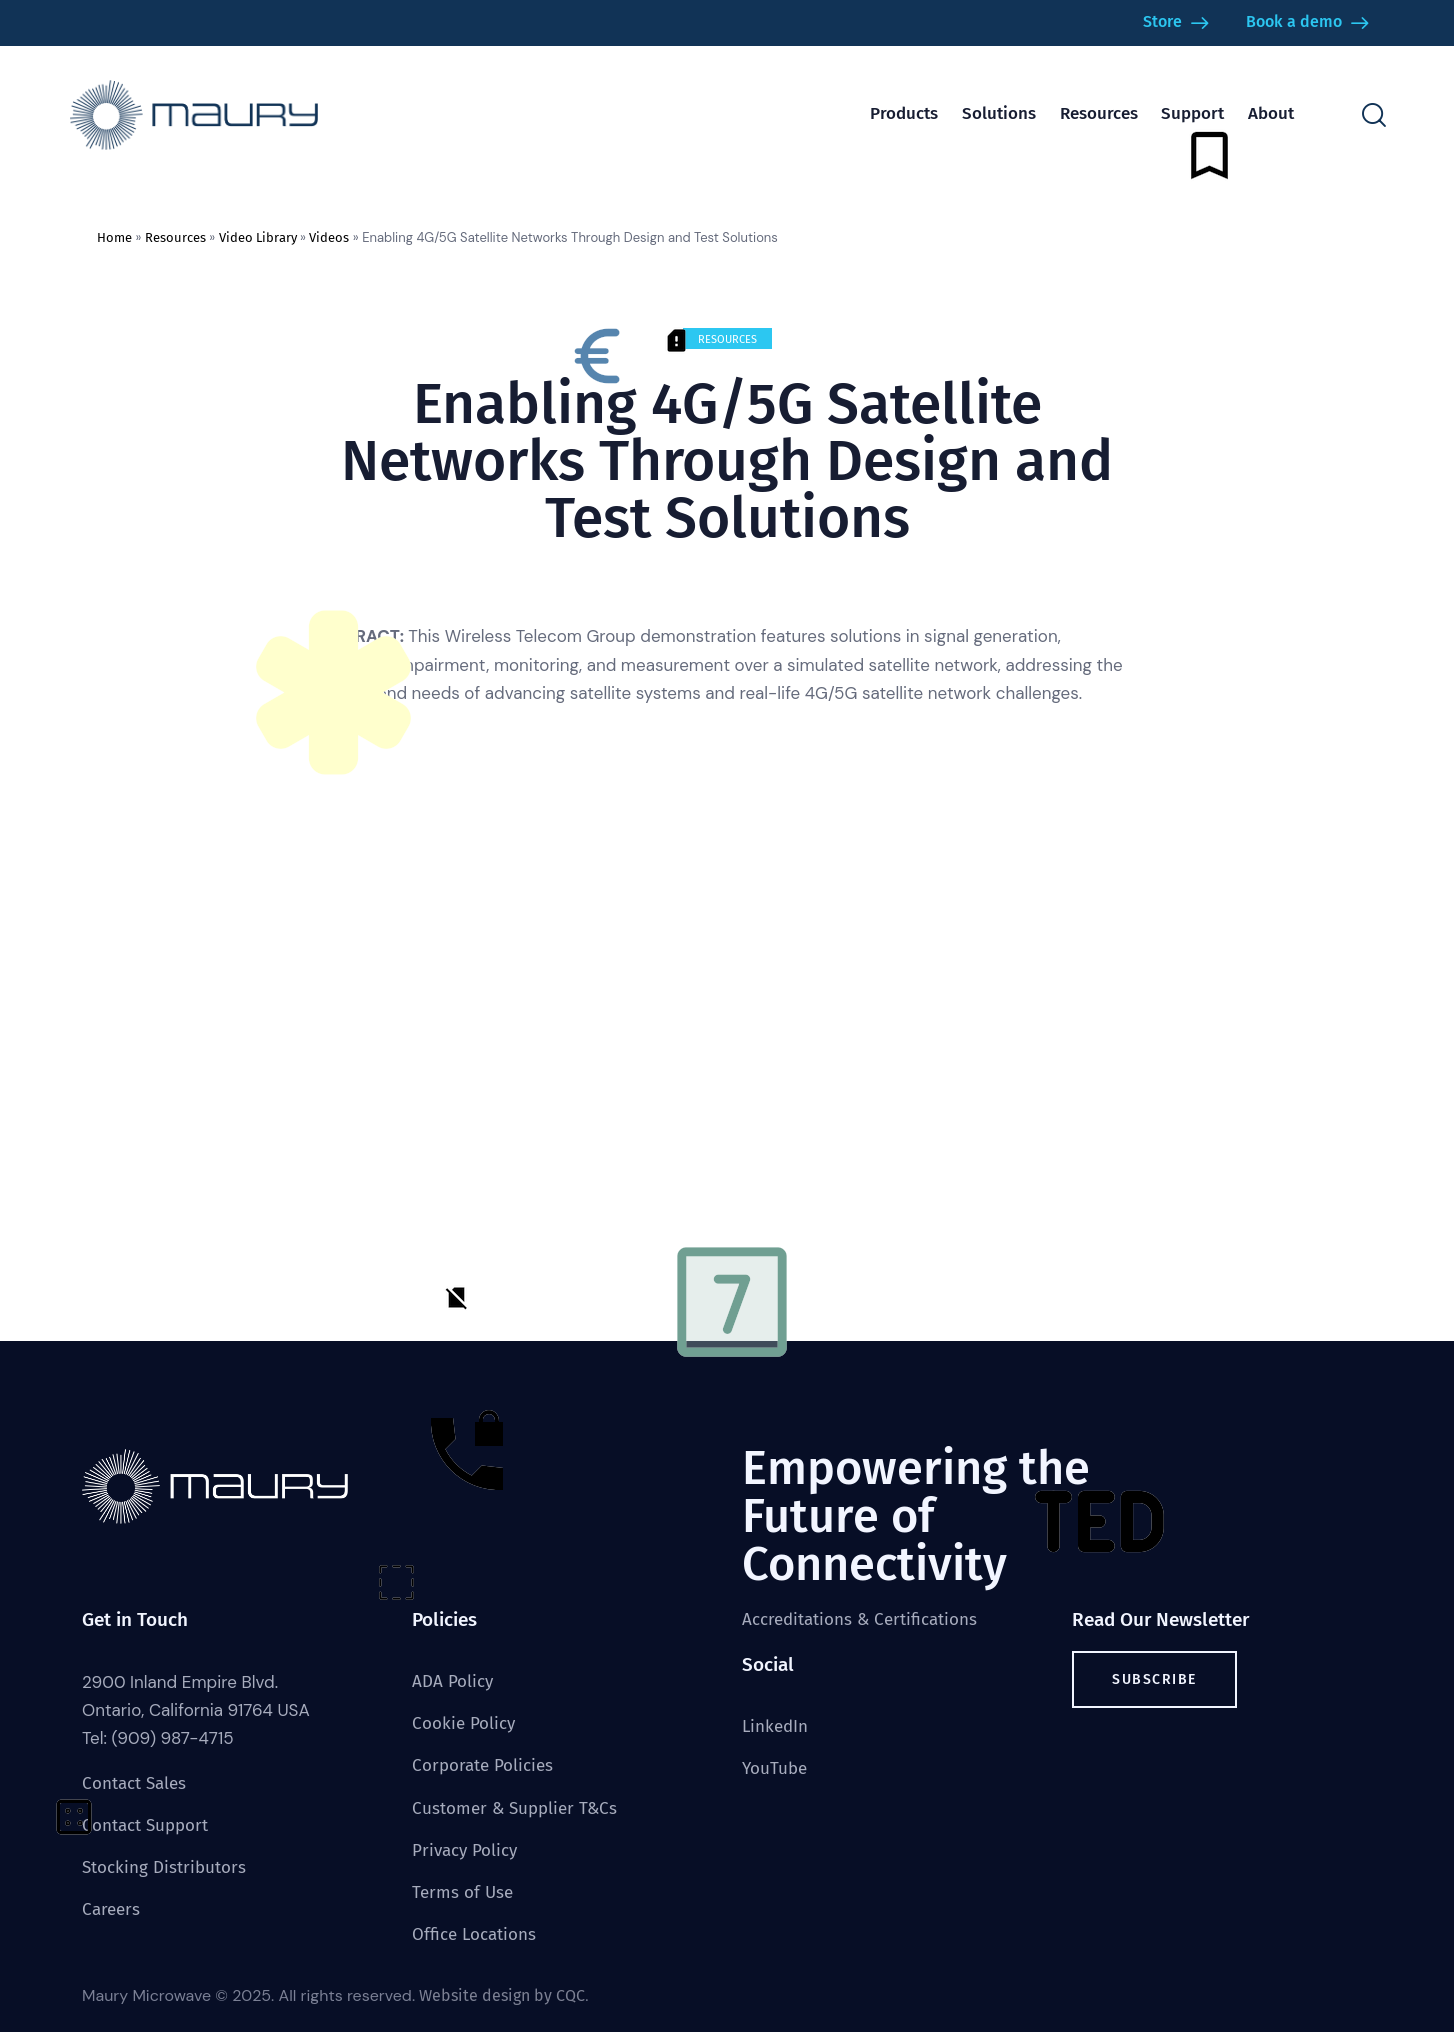  Describe the element at coordinates (1102, 1521) in the screenshot. I see `open the TED app or website` at that location.